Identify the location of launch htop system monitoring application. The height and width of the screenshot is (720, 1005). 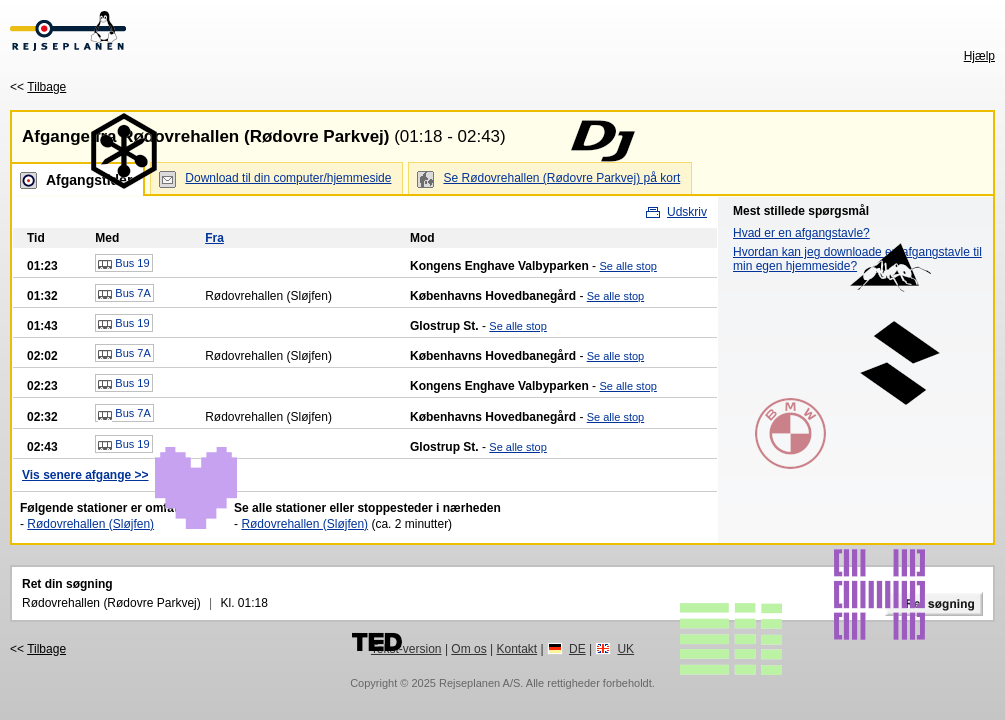
(879, 594).